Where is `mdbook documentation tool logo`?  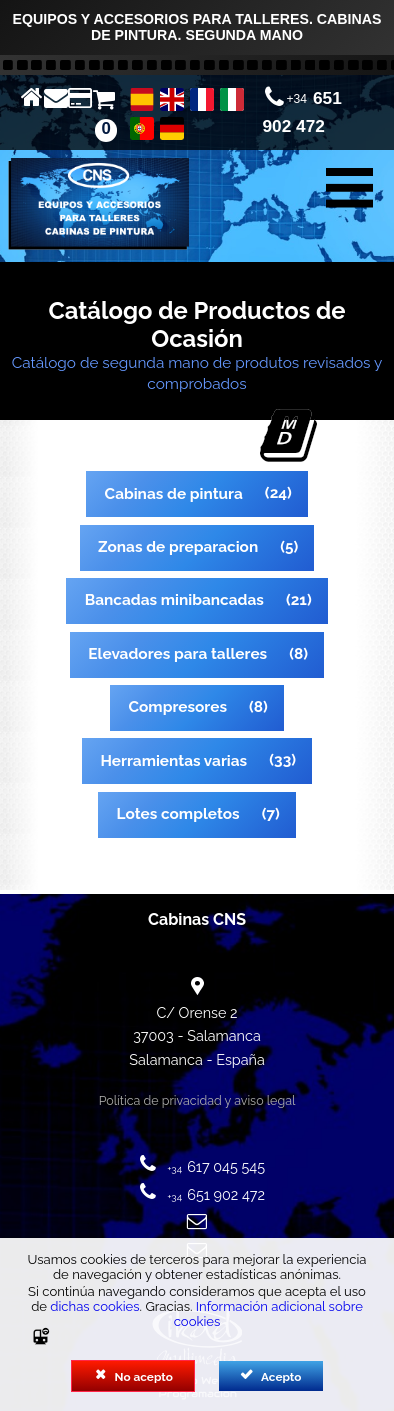
mdbook documentation tool logo is located at coordinates (288, 435).